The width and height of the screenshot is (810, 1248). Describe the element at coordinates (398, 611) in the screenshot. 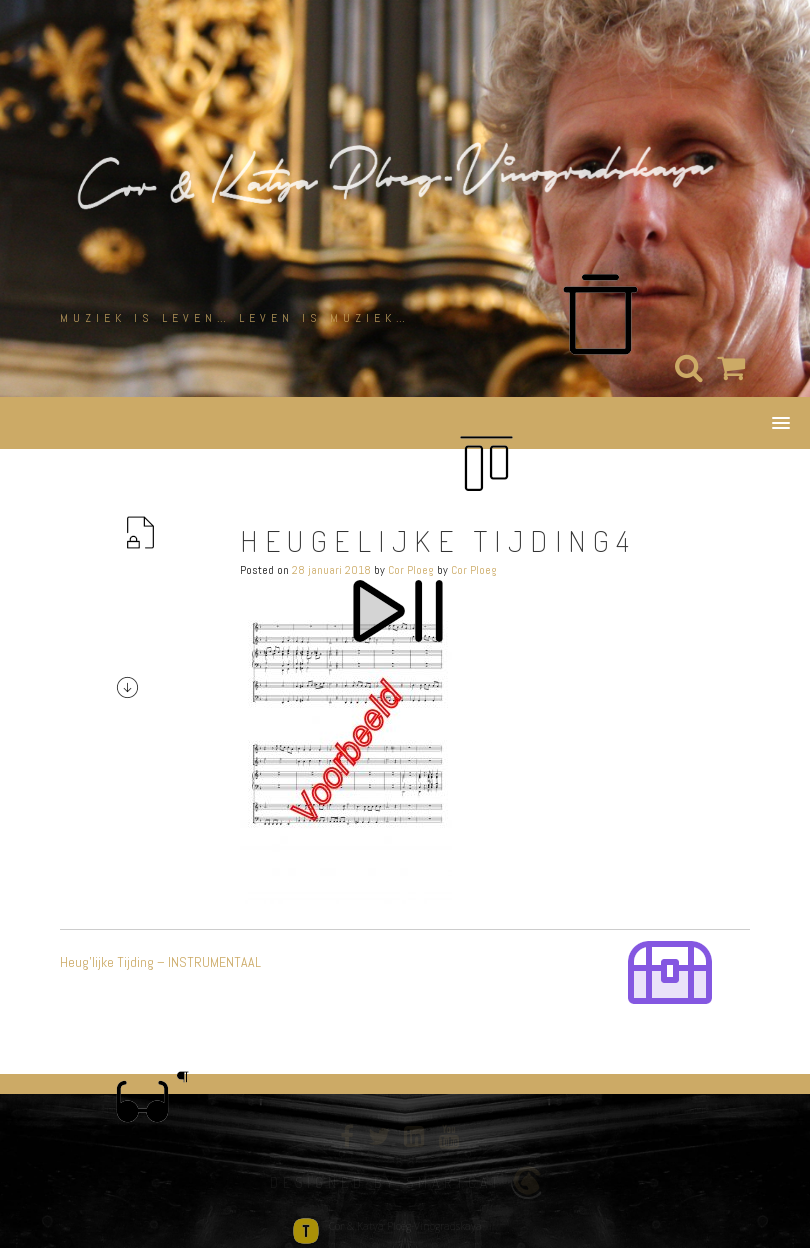

I see `toggle between play and pause for media playback` at that location.